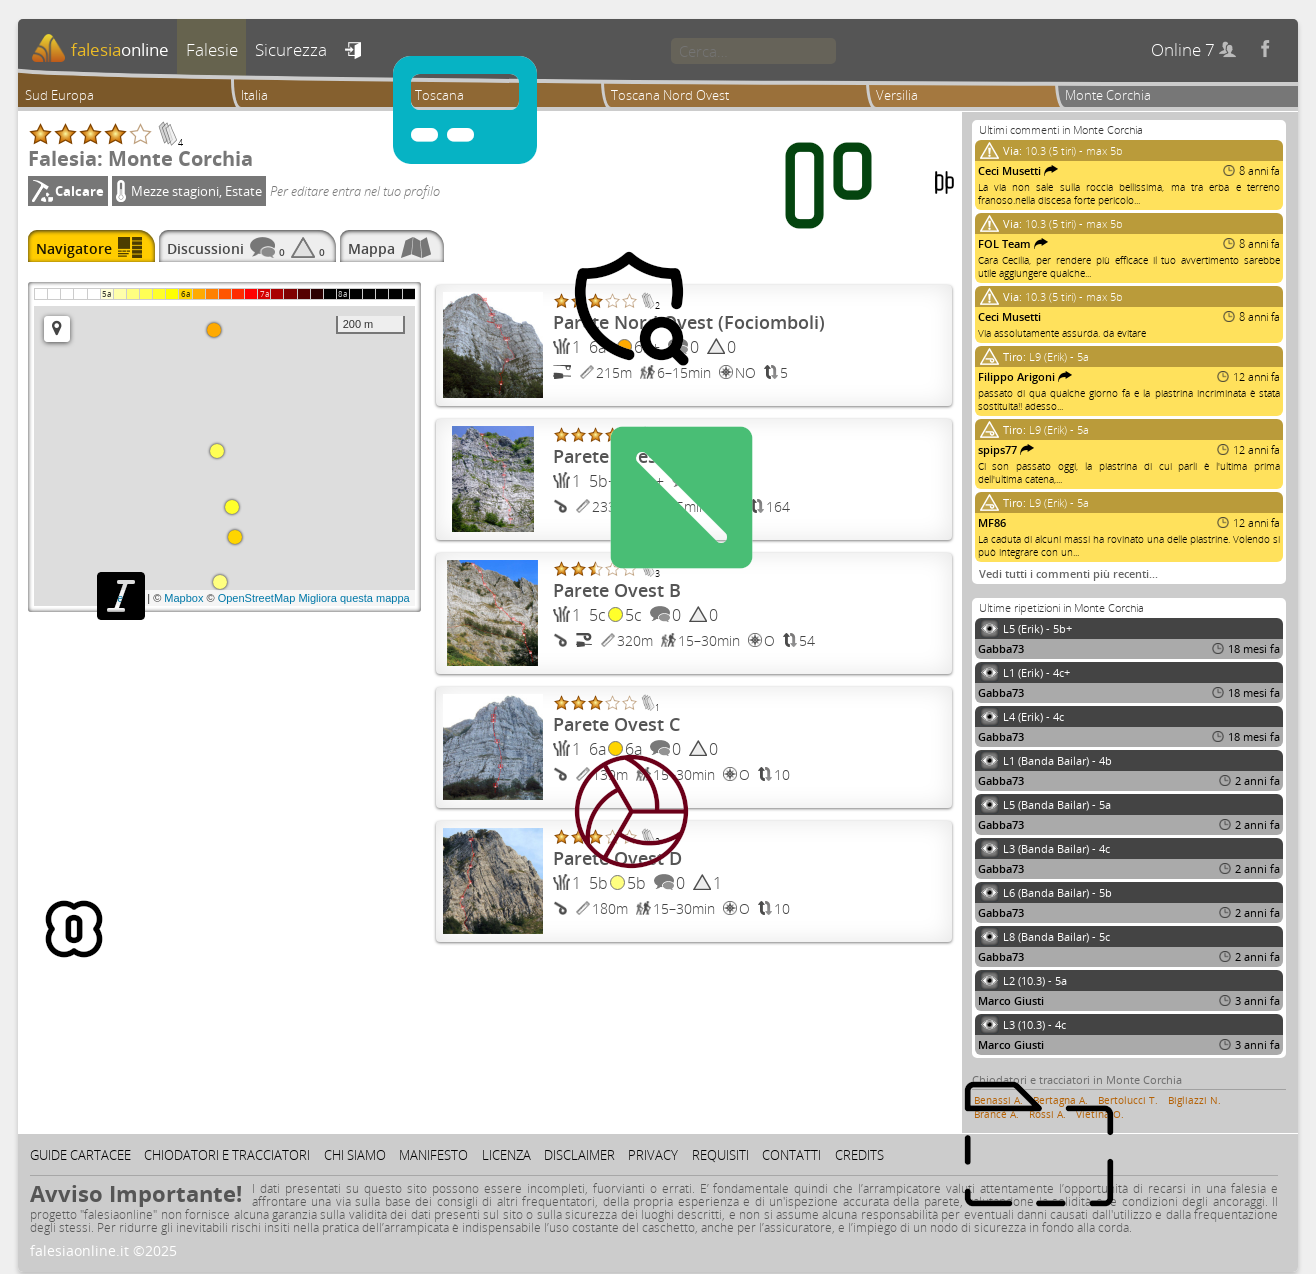 The image size is (1316, 1274). What do you see at coordinates (828, 185) in the screenshot?
I see `switch to card view layout` at bounding box center [828, 185].